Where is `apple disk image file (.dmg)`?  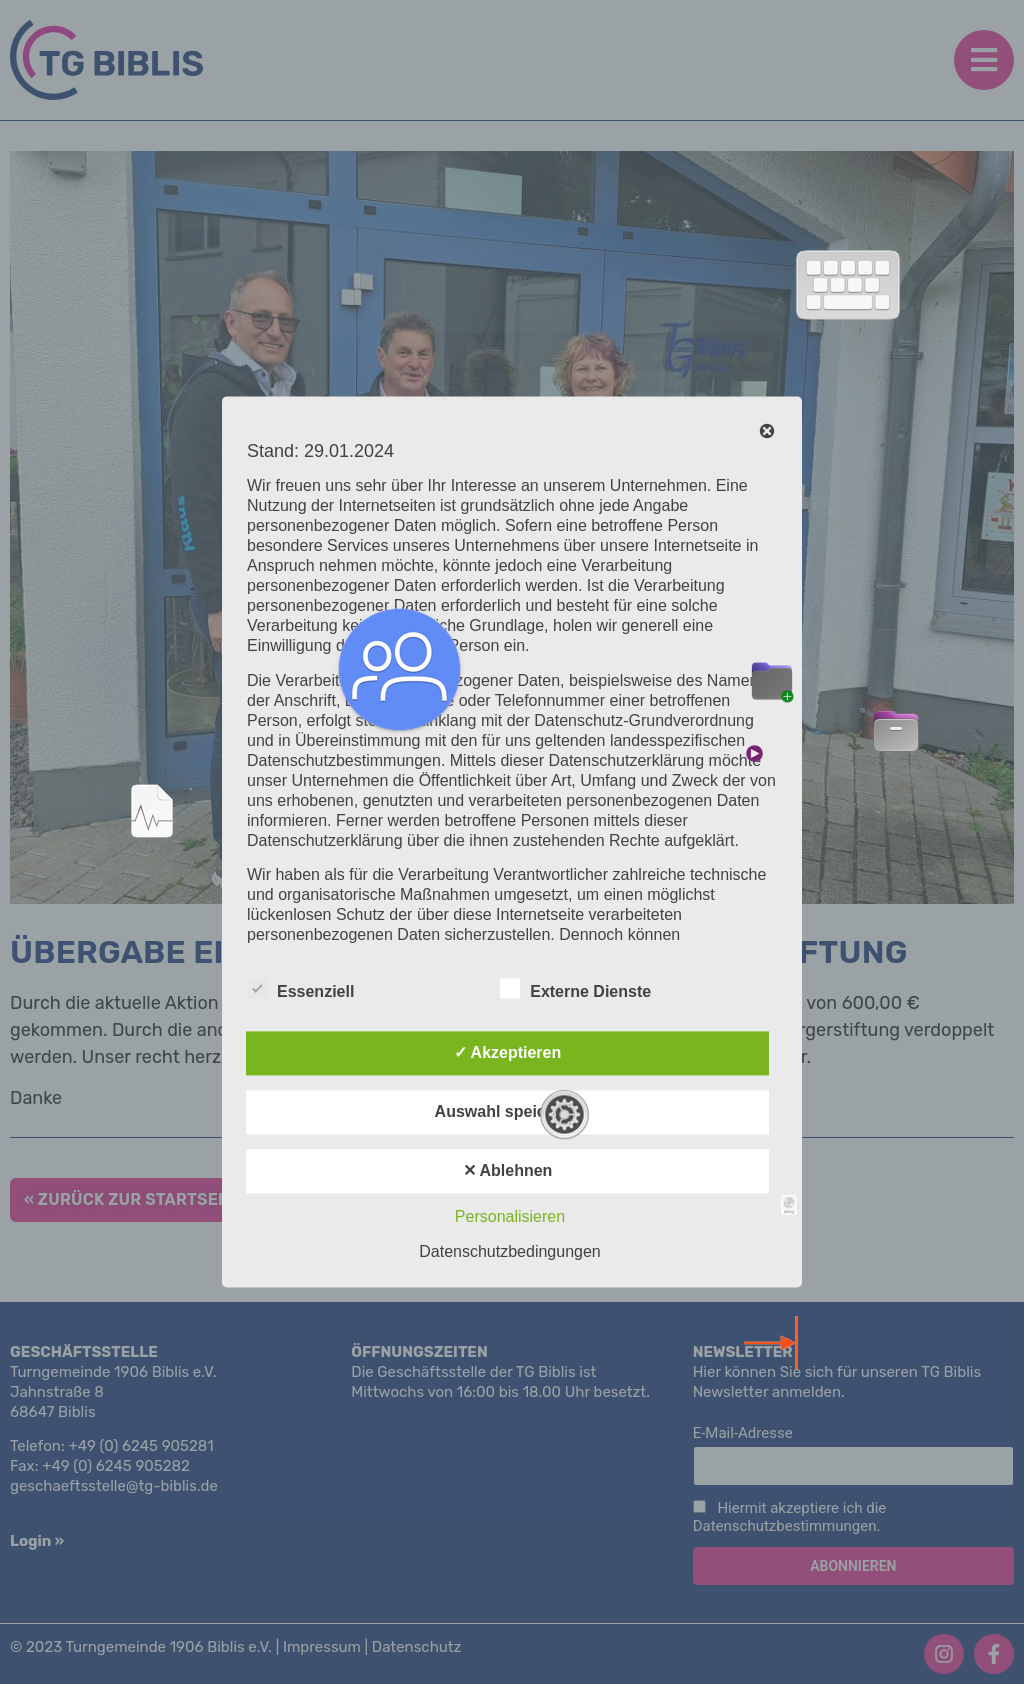 apple disk image file (.dmg) is located at coordinates (789, 1205).